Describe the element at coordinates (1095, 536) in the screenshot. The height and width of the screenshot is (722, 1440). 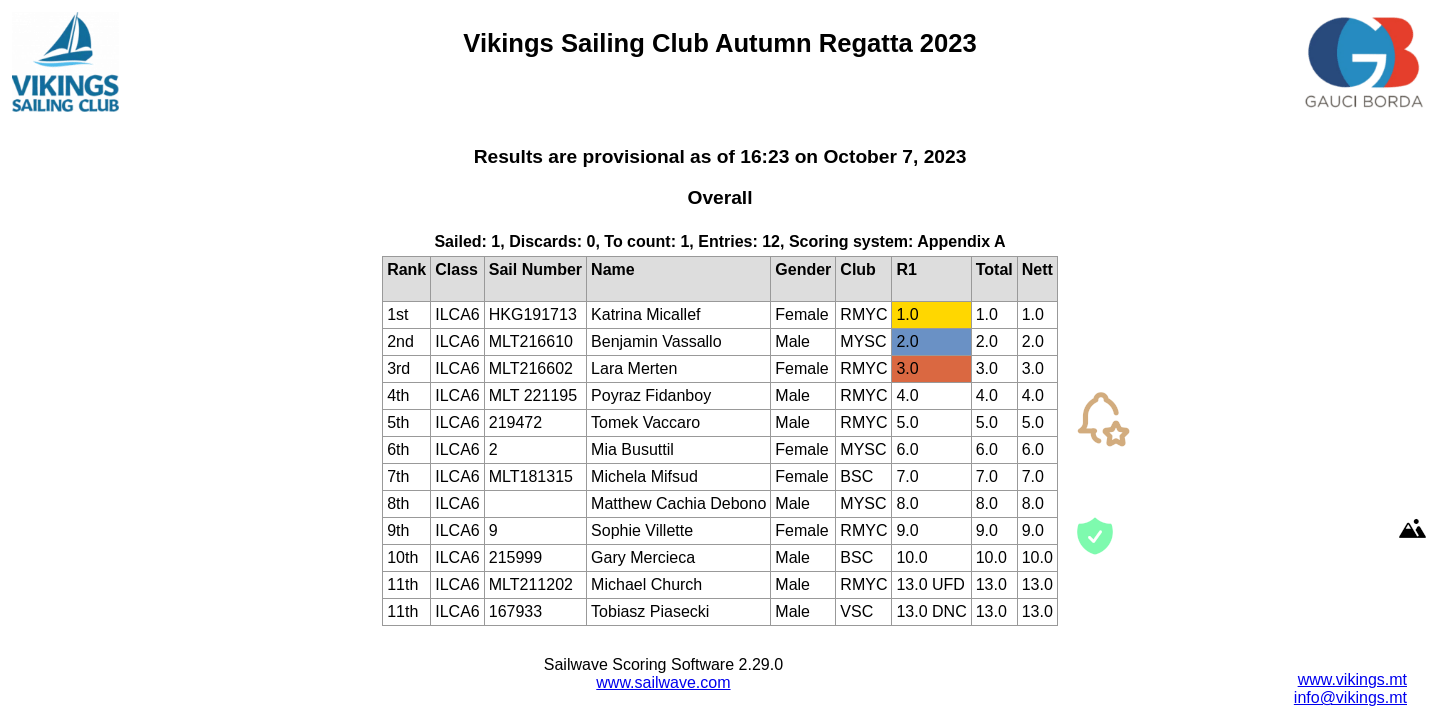
I see `indicates verified or secure status` at that location.